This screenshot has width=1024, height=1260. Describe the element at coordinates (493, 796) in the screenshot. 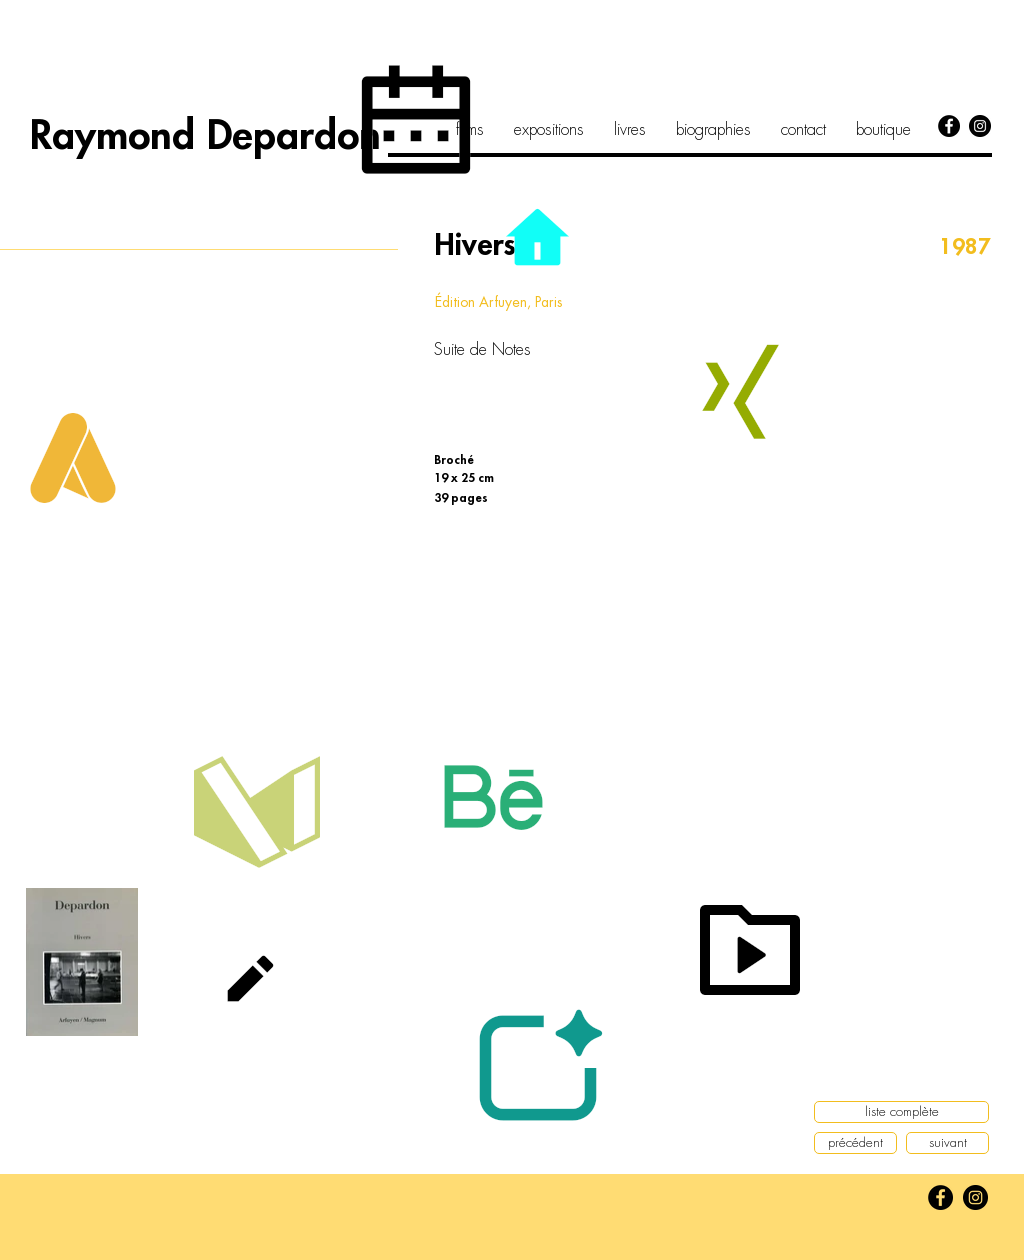

I see `visit behance profile or portfolio` at that location.